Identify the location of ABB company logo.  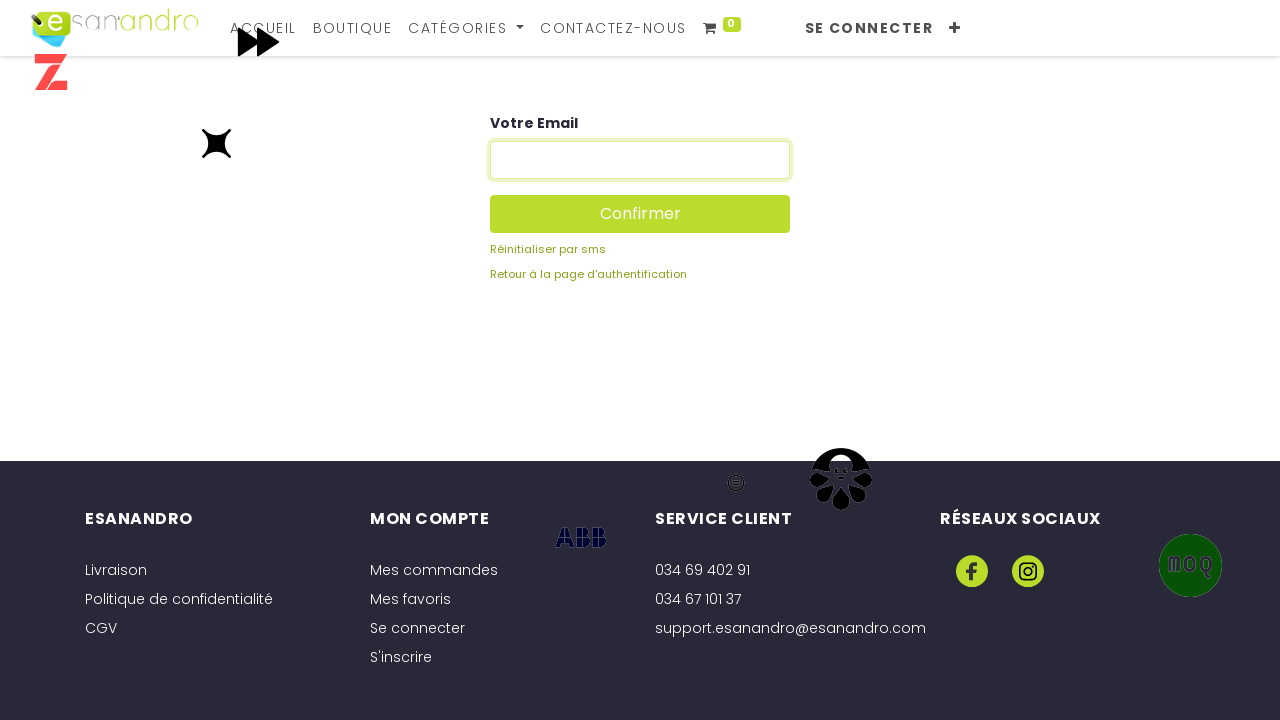
(580, 537).